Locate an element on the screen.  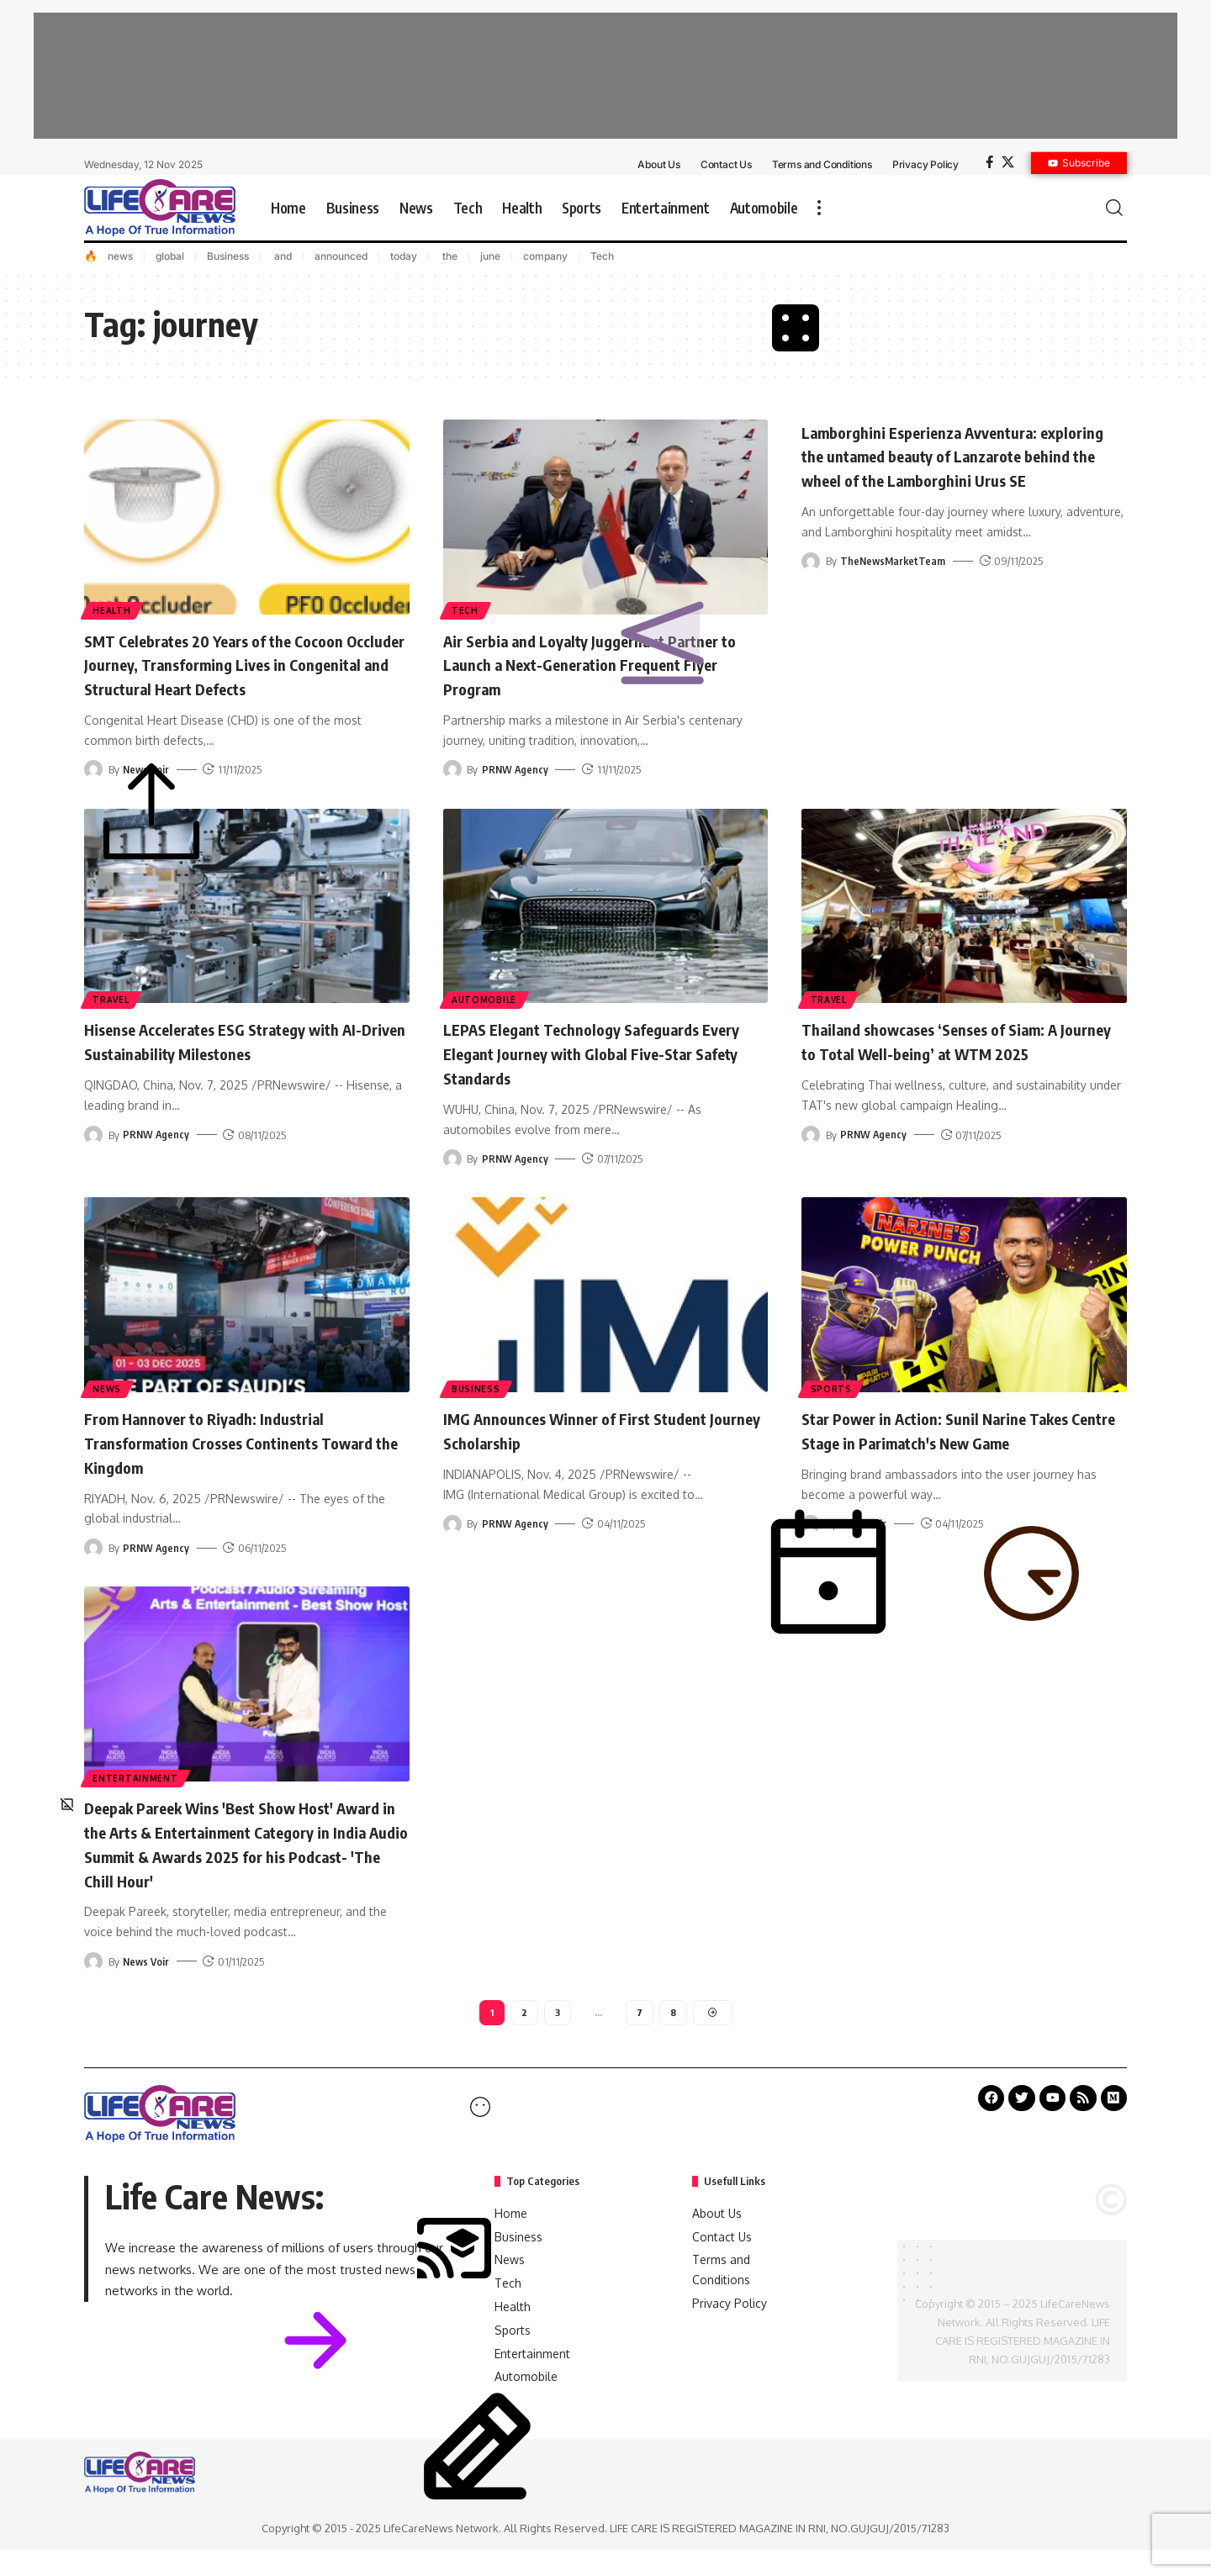
indicates afternoon time or PM hours is located at coordinates (1031, 1573).